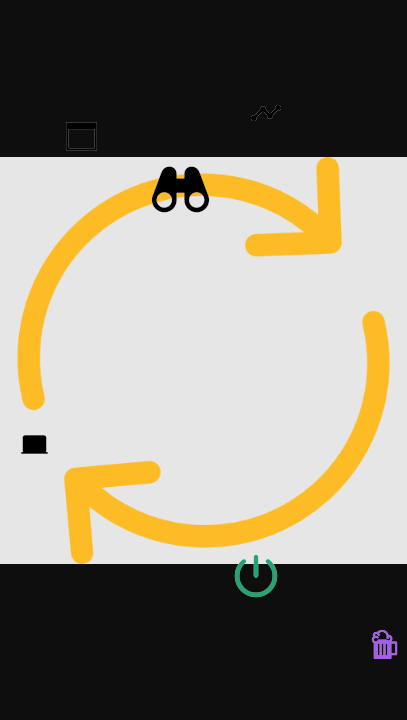 The height and width of the screenshot is (720, 407). I want to click on view nearby bars or pubs, so click(384, 644).